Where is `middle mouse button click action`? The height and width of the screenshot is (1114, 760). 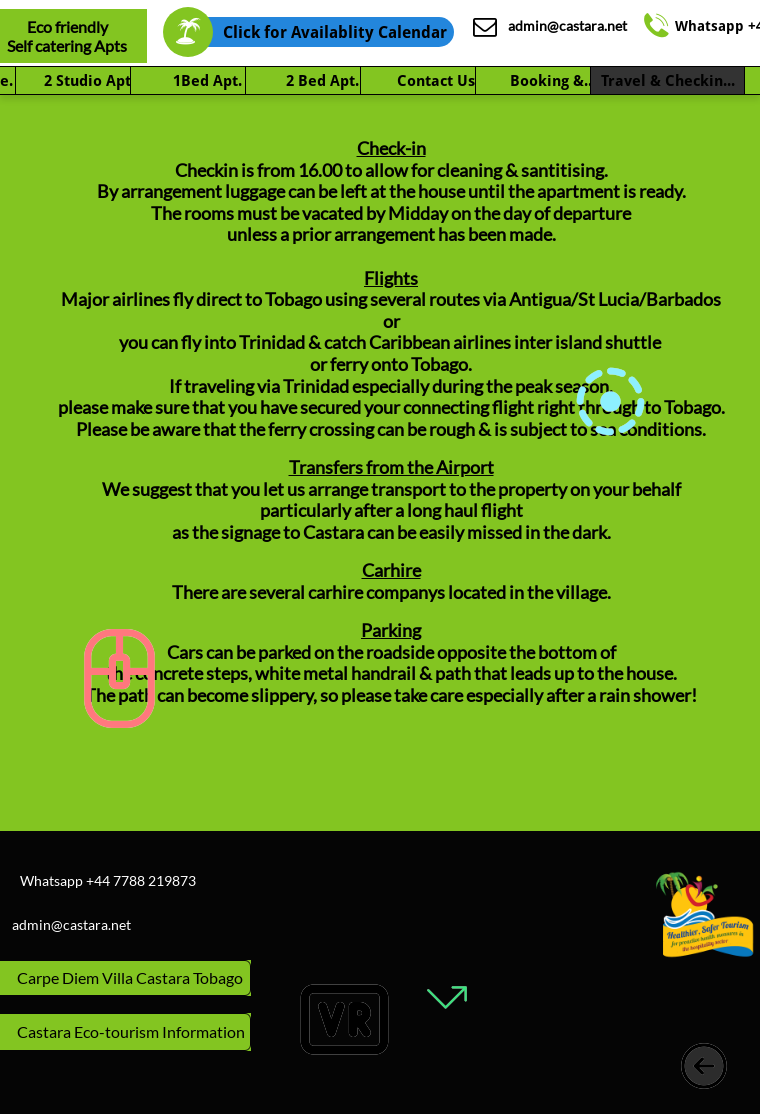
middle mouse button click action is located at coordinates (119, 678).